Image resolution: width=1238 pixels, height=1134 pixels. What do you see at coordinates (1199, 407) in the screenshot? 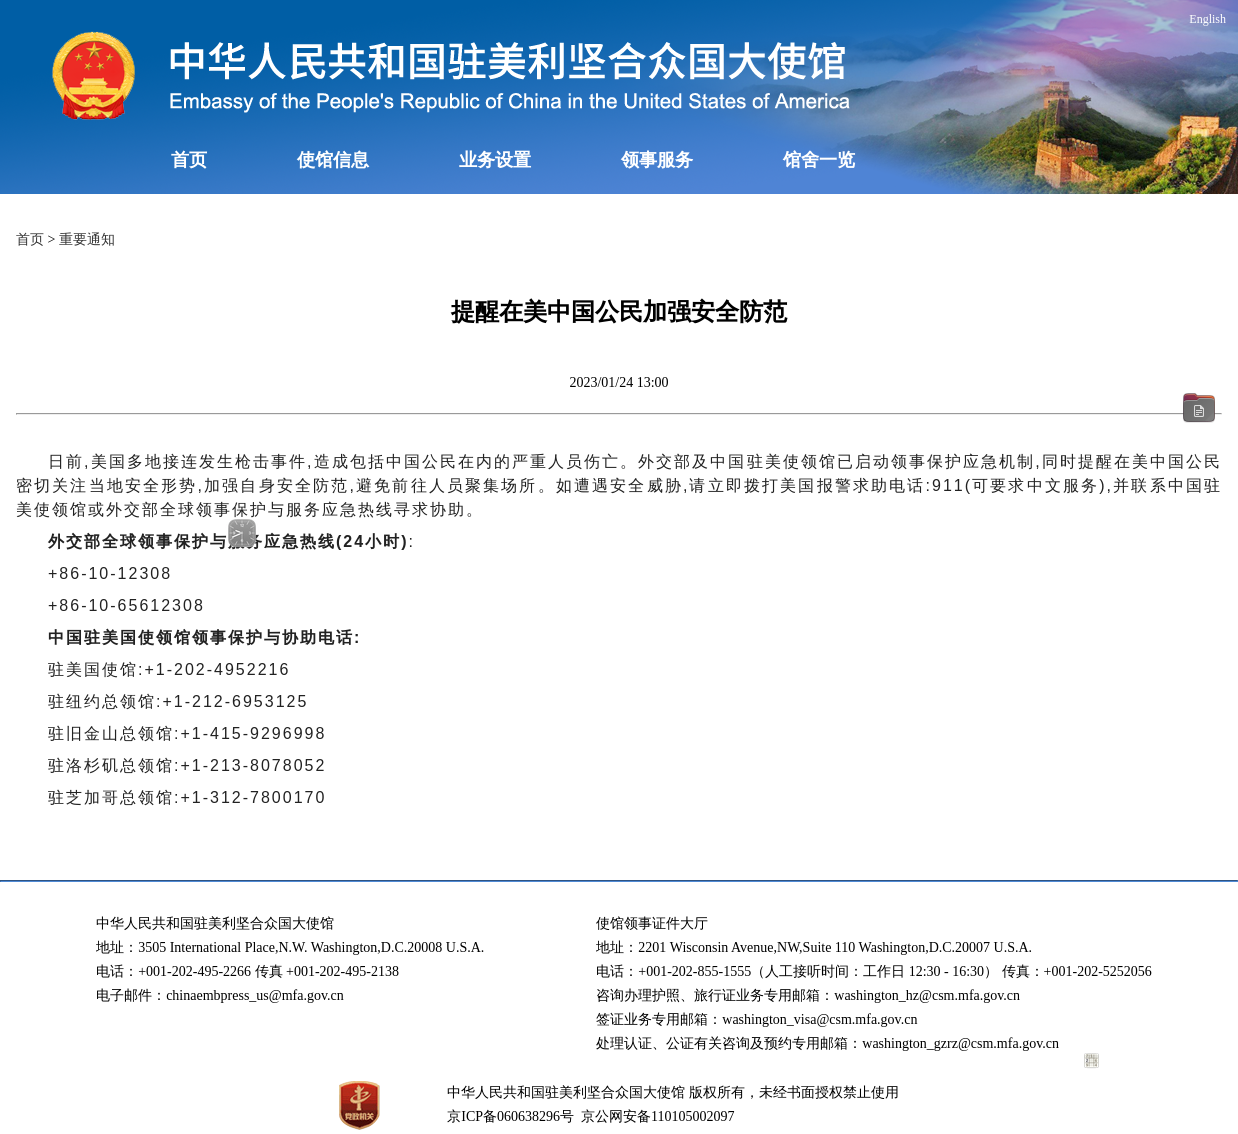
I see `open your documents folder` at bounding box center [1199, 407].